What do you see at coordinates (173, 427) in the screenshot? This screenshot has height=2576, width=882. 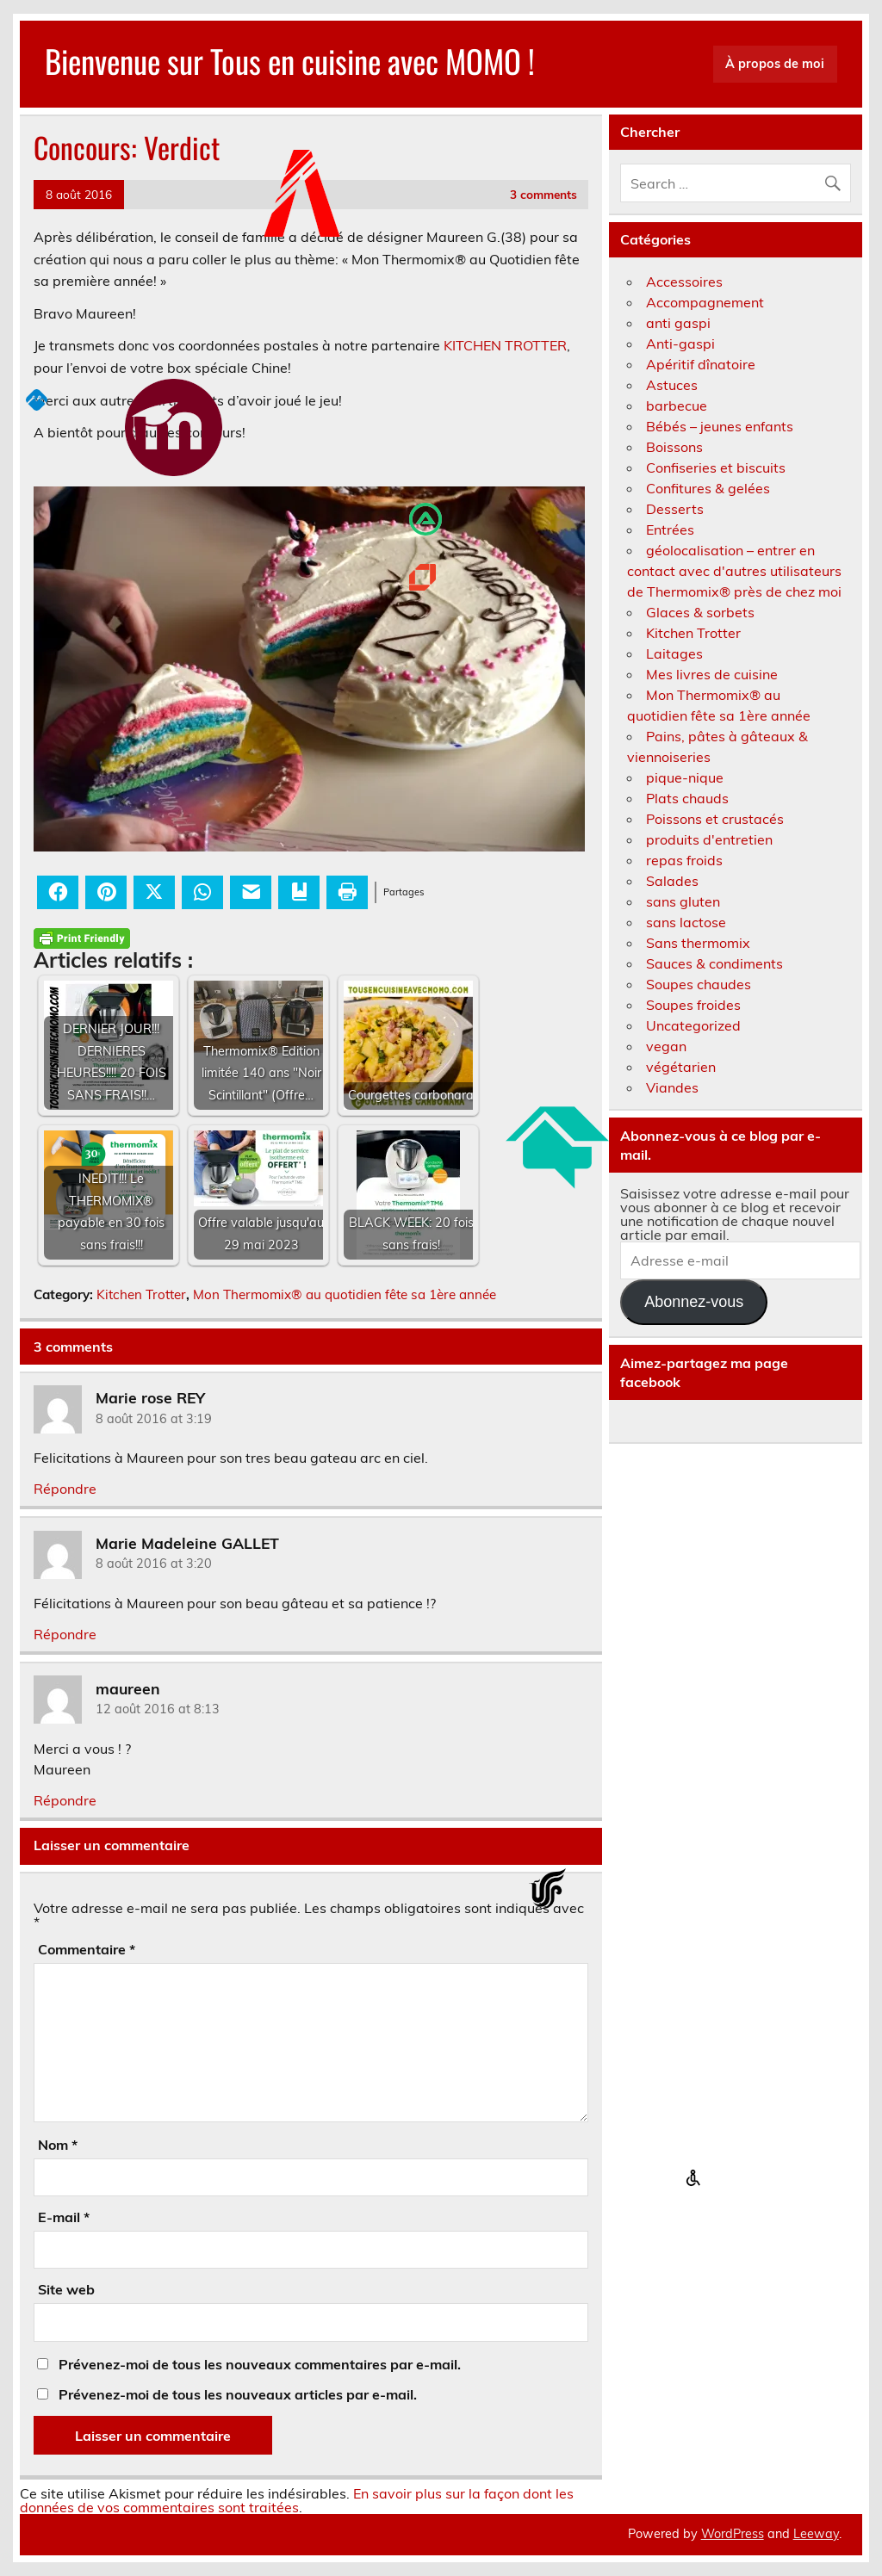 I see `open Moodle learning management system` at bounding box center [173, 427].